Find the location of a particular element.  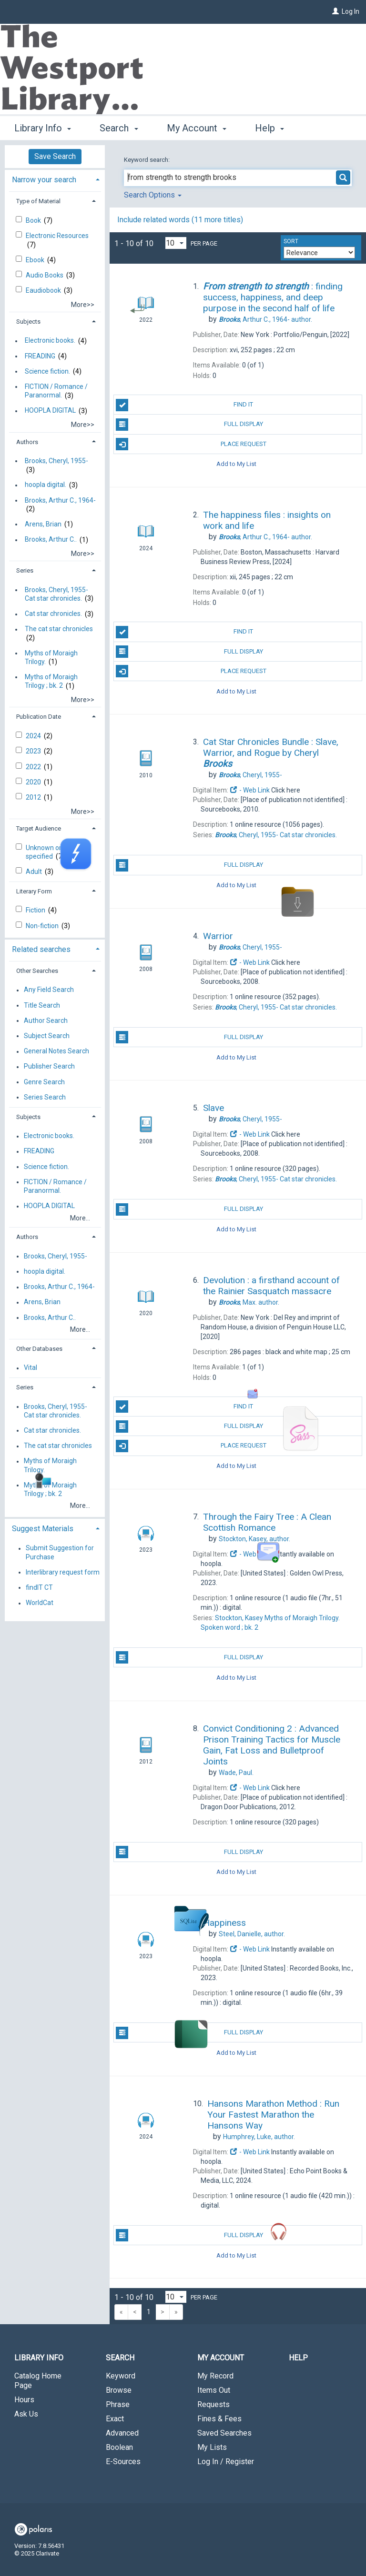

open folder containing SQLite database files is located at coordinates (190, 1919).